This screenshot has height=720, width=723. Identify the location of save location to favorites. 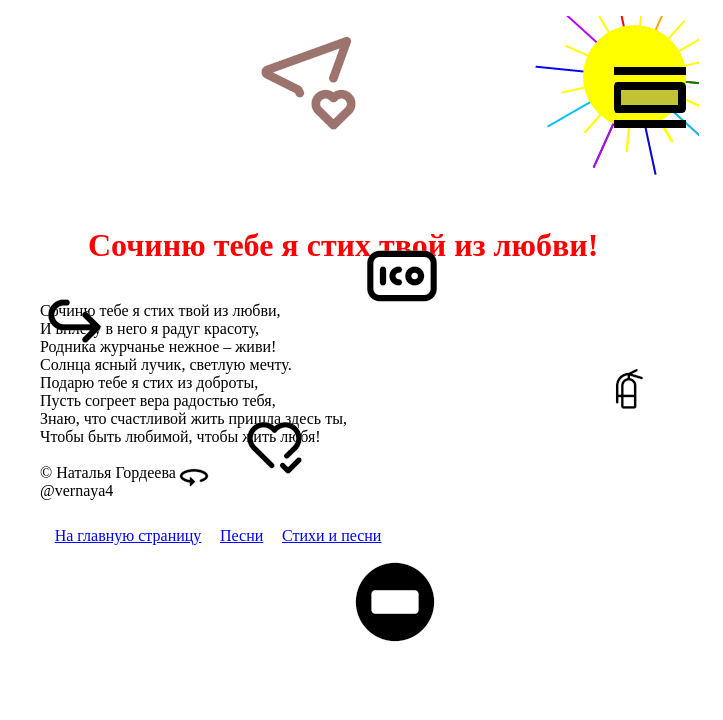
(307, 81).